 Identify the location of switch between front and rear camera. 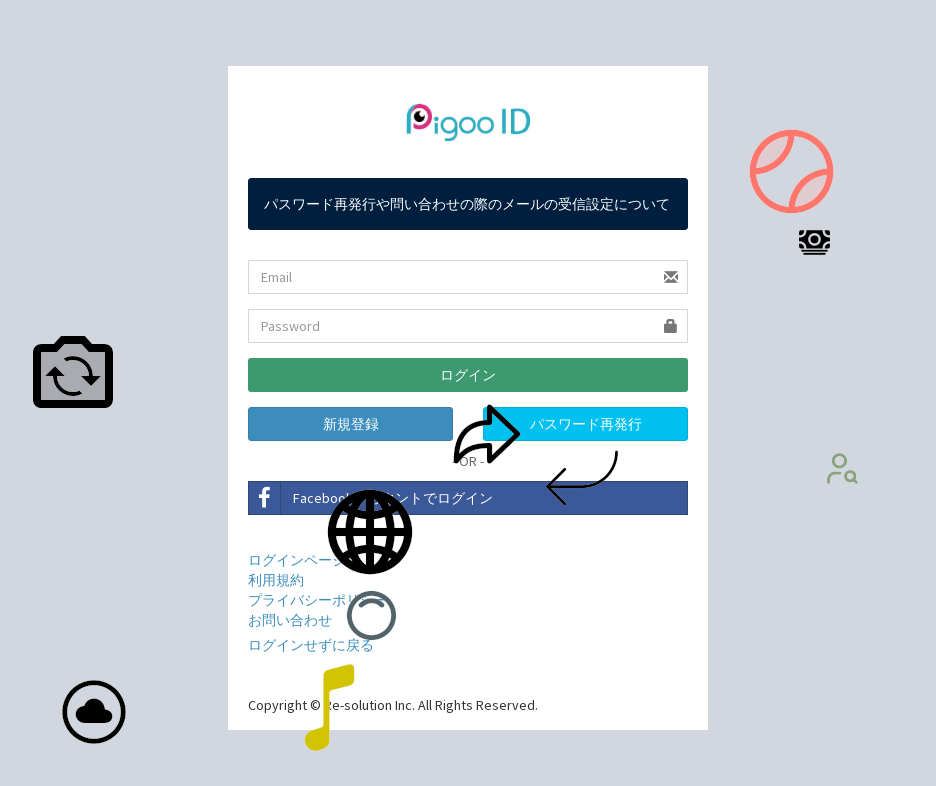
(73, 372).